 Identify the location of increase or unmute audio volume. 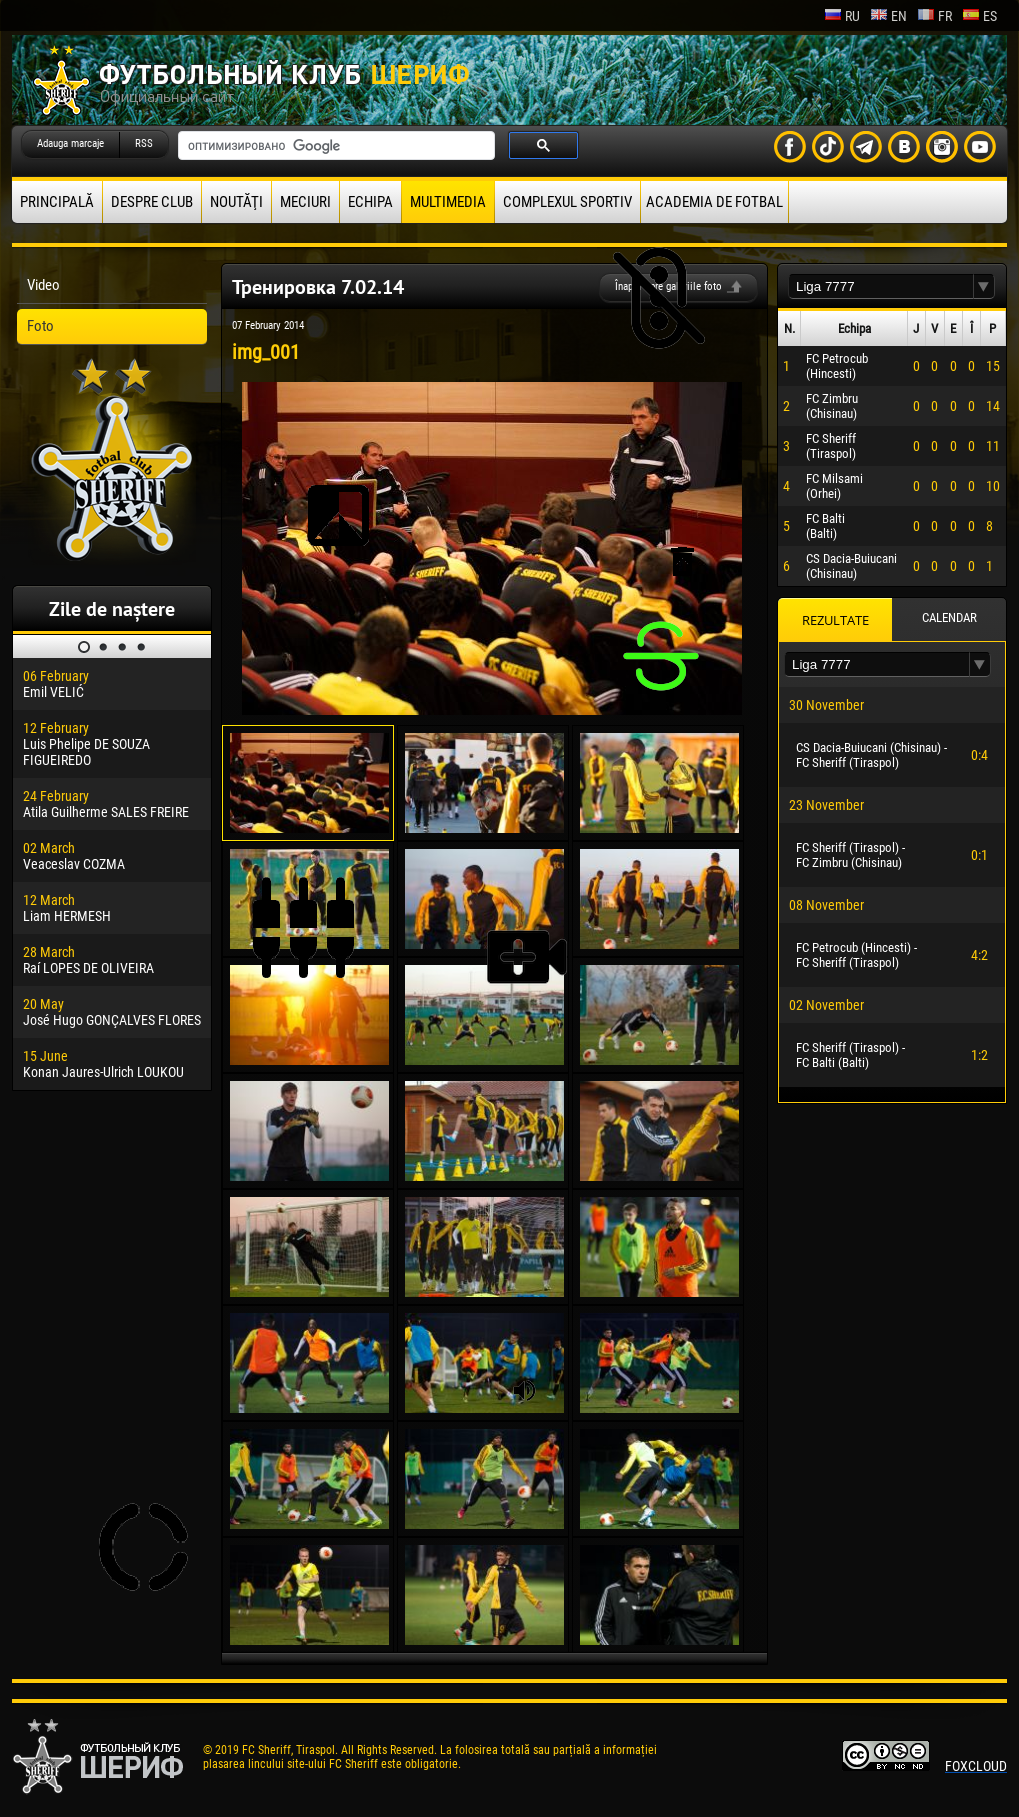
(524, 1390).